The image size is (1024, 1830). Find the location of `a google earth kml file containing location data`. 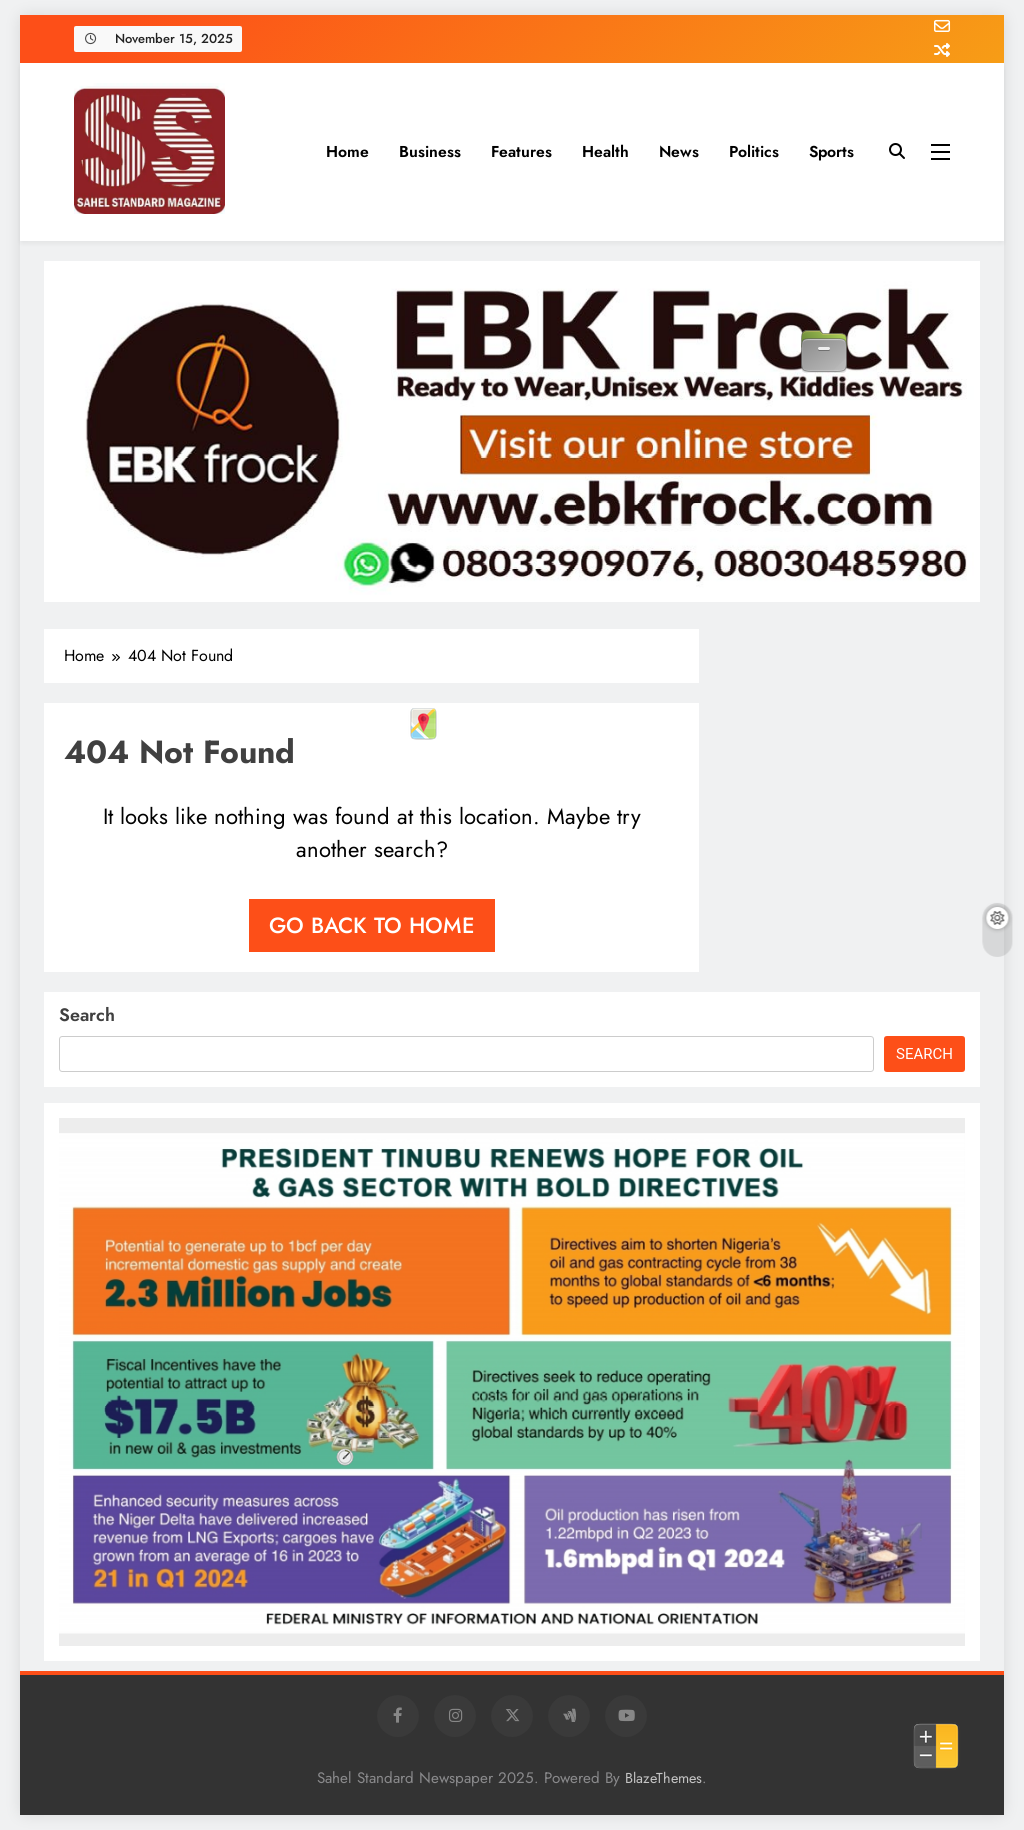

a google earth kml file containing location data is located at coordinates (423, 723).